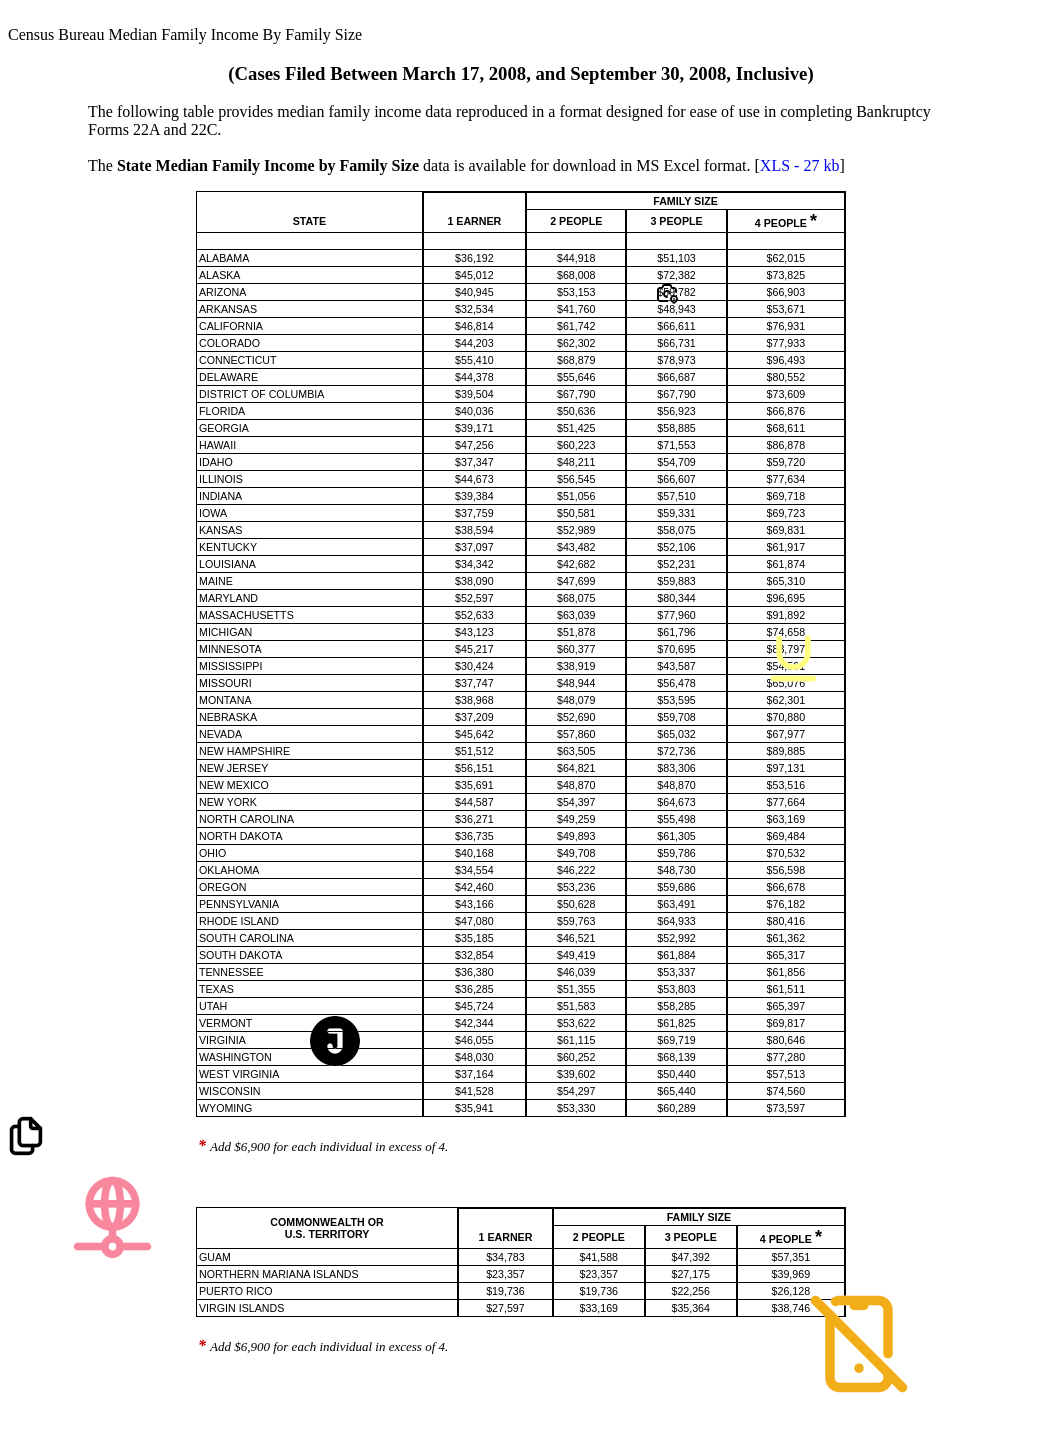 The image size is (1042, 1433). Describe the element at coordinates (112, 1215) in the screenshot. I see `view network connection status` at that location.